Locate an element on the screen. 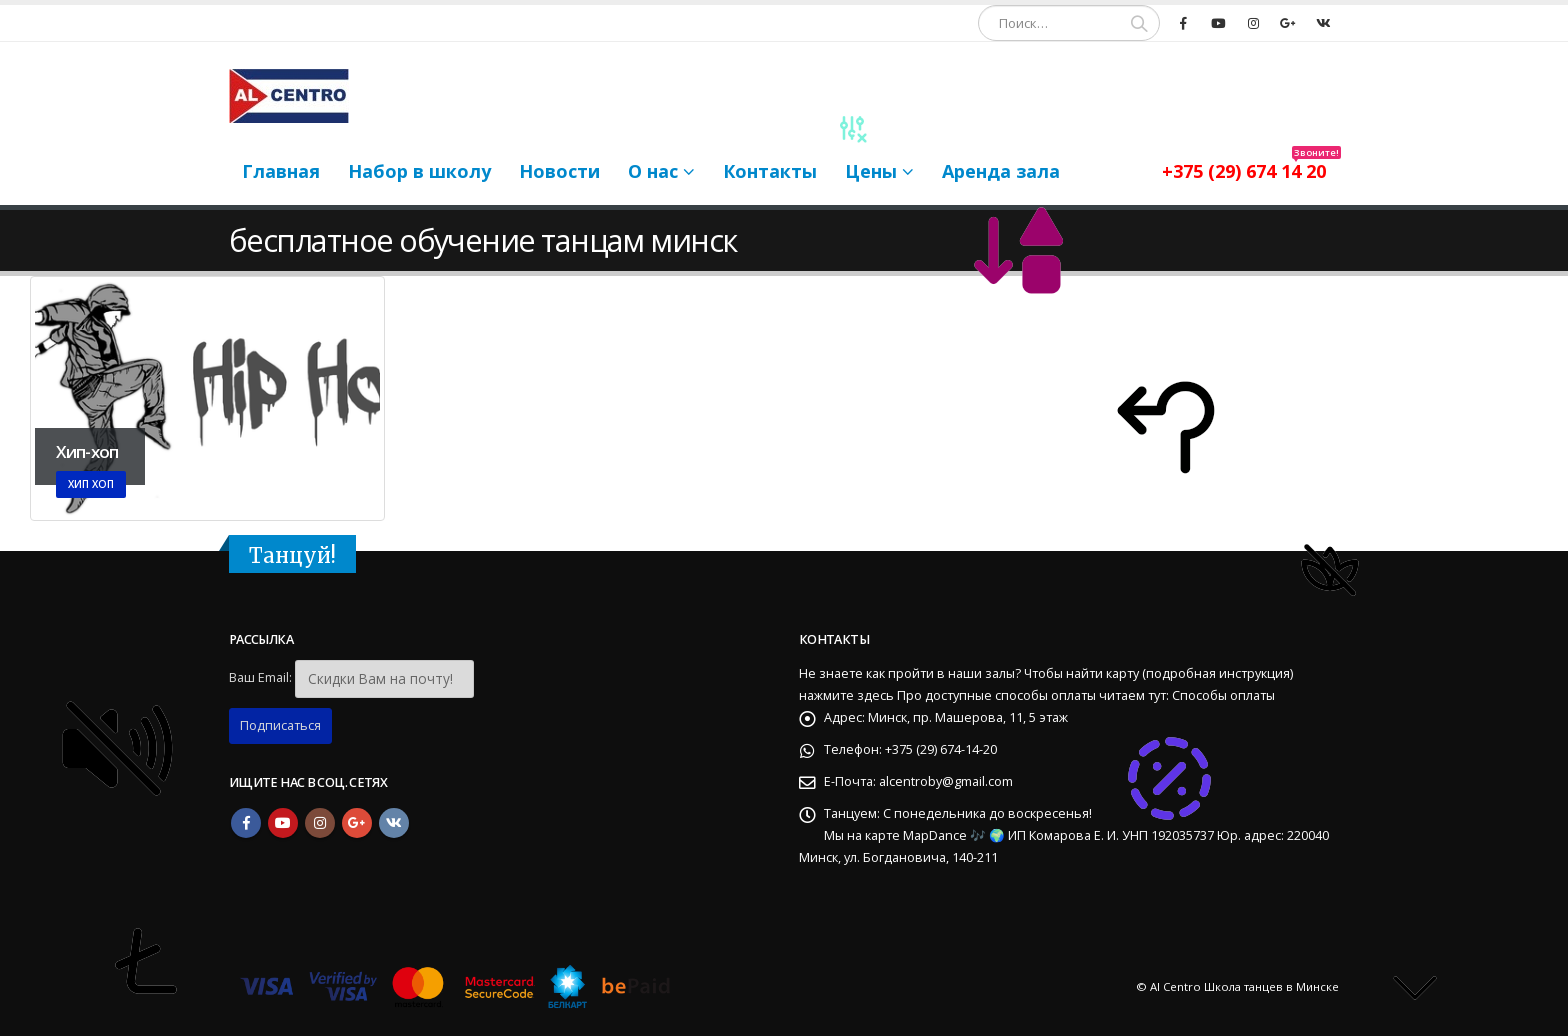  indicates a discount or promotion in progress is located at coordinates (1169, 778).